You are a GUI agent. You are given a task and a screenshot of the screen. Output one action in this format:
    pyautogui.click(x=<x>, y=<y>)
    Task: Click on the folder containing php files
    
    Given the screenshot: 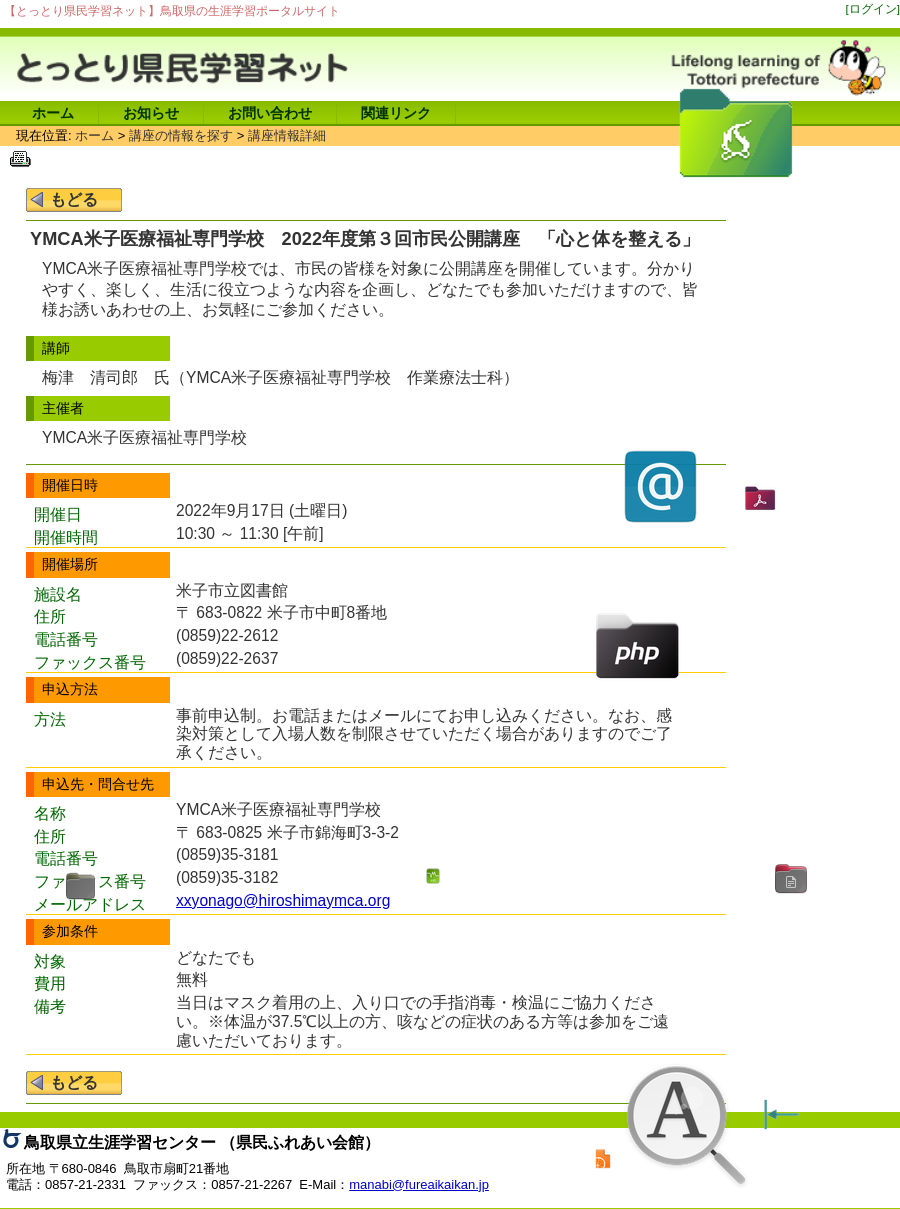 What is the action you would take?
    pyautogui.click(x=637, y=648)
    